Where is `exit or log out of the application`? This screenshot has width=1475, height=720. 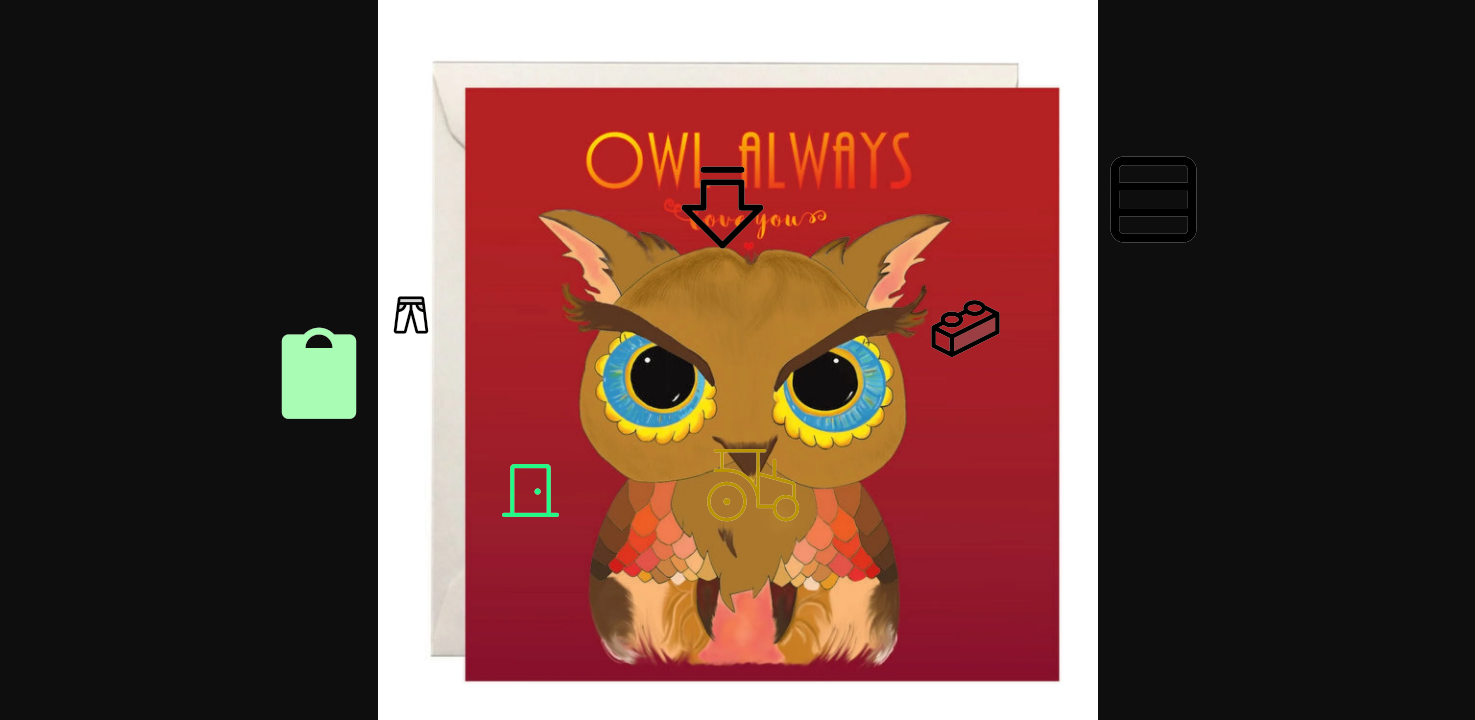 exit or log out of the application is located at coordinates (530, 490).